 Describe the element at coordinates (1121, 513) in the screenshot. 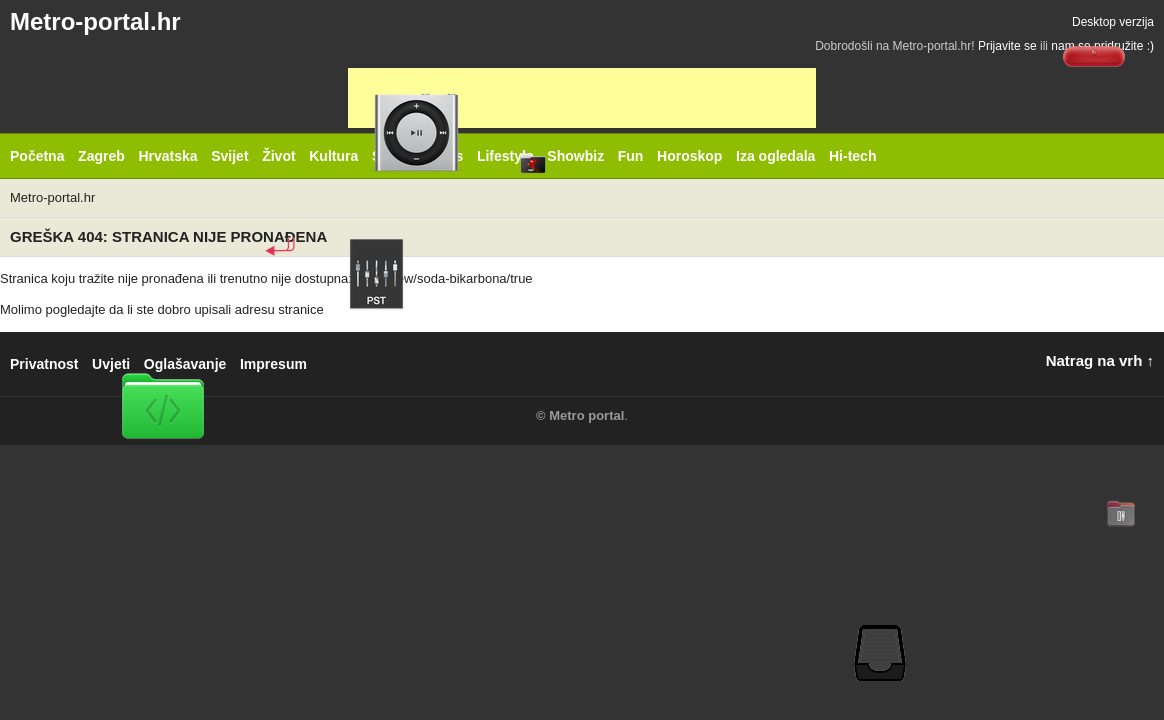

I see `access your templates folder` at that location.